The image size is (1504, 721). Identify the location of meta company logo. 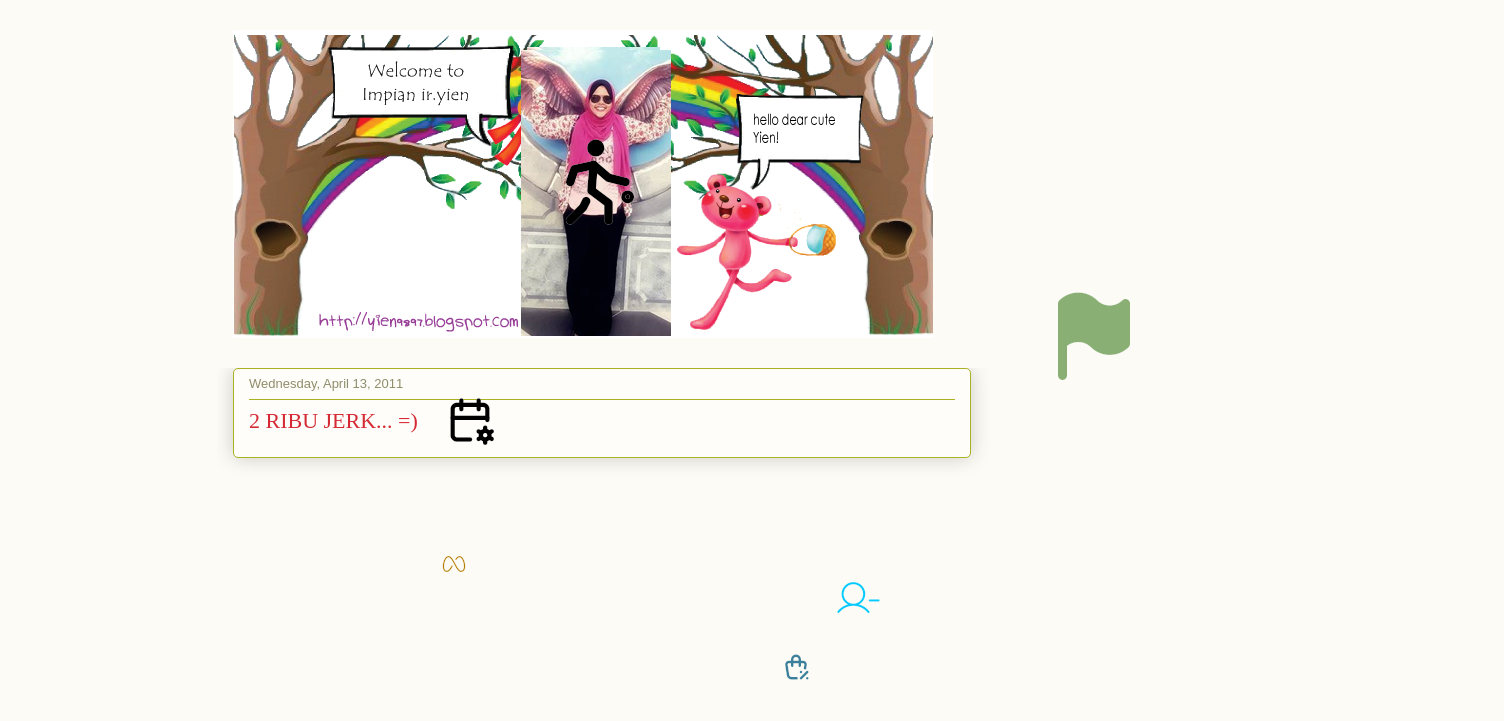
(454, 564).